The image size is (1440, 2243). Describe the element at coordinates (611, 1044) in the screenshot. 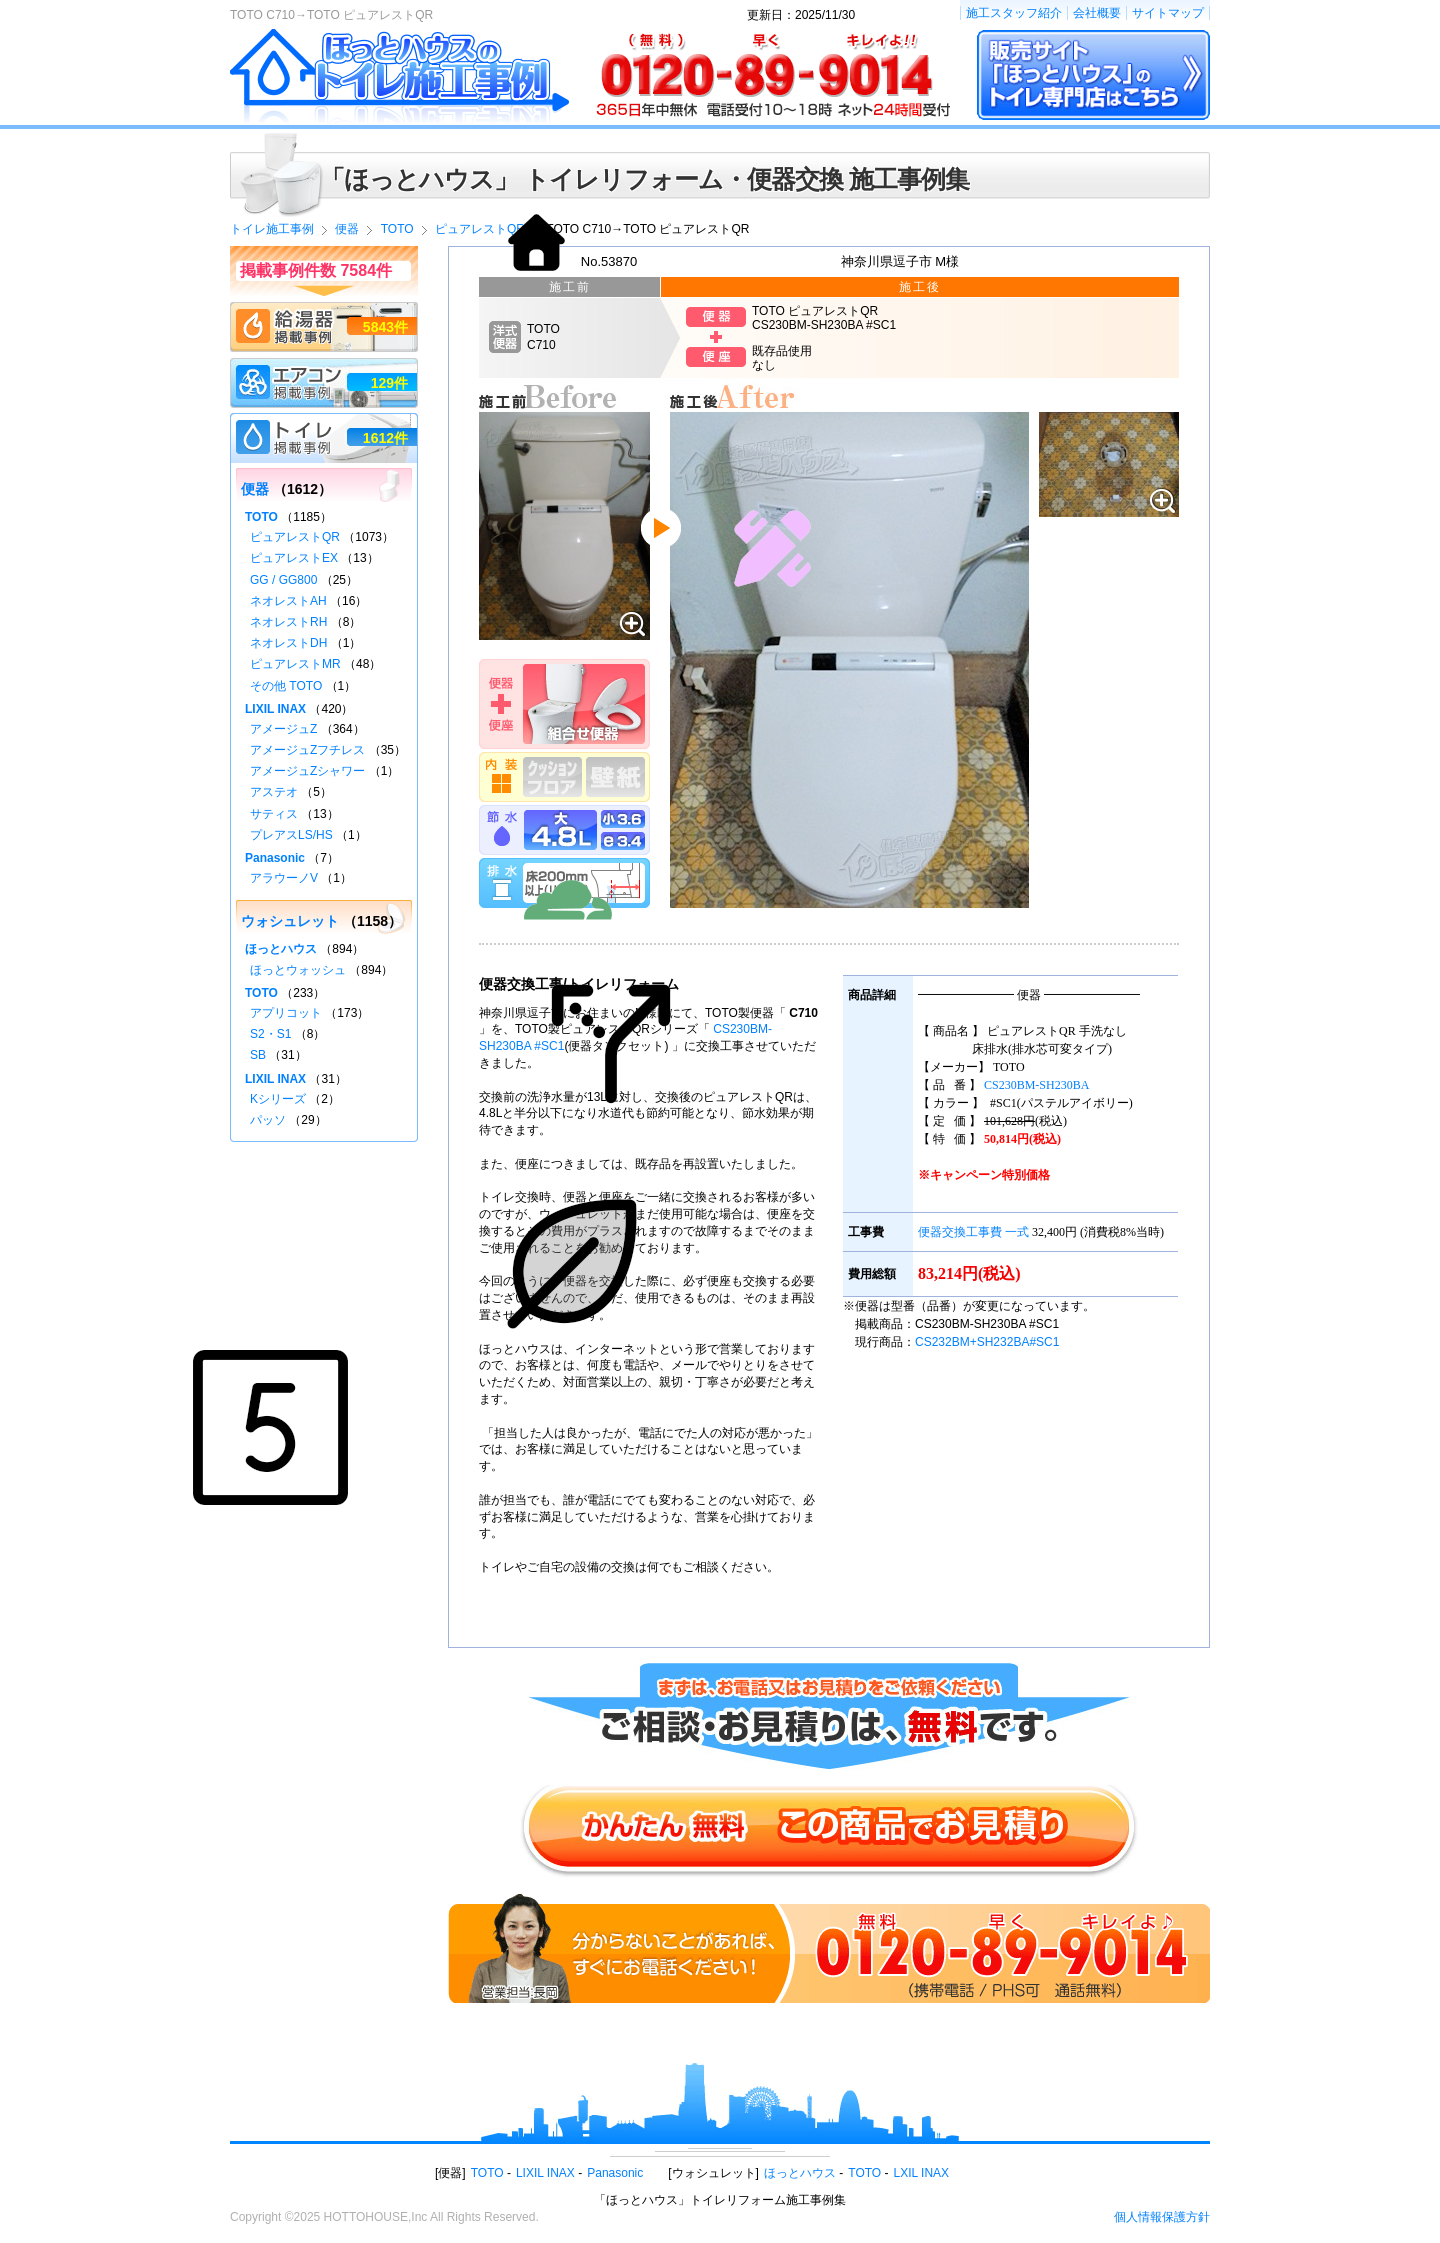

I see `take alternate route to the right` at that location.